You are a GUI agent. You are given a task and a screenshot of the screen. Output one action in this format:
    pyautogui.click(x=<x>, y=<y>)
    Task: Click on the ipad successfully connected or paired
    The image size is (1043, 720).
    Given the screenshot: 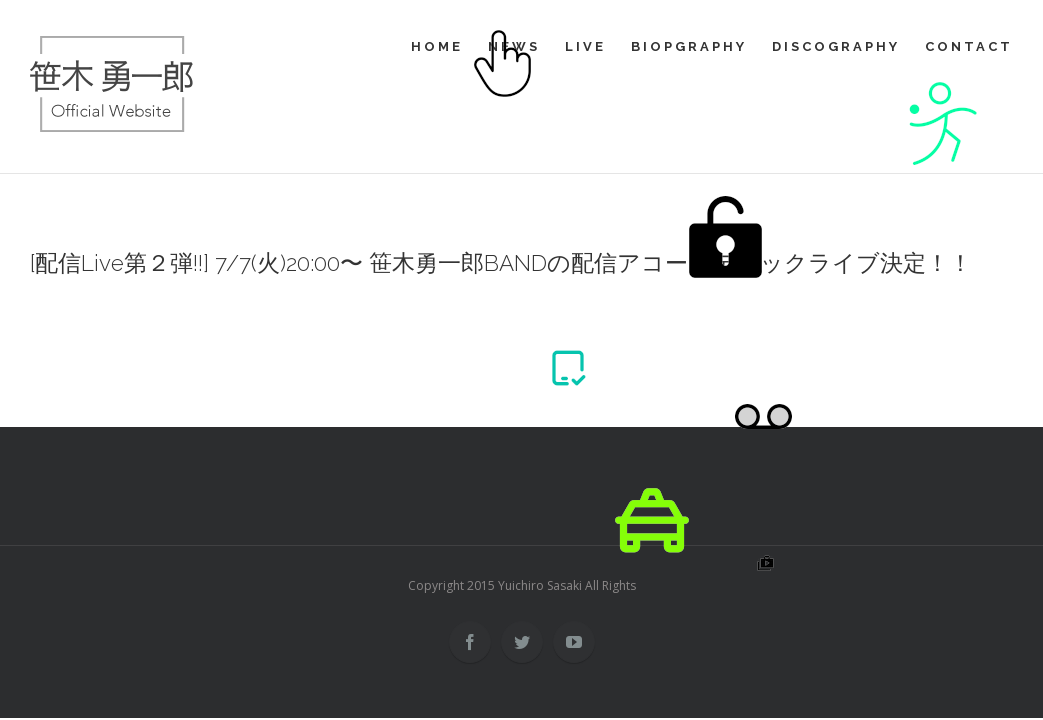 What is the action you would take?
    pyautogui.click(x=568, y=368)
    